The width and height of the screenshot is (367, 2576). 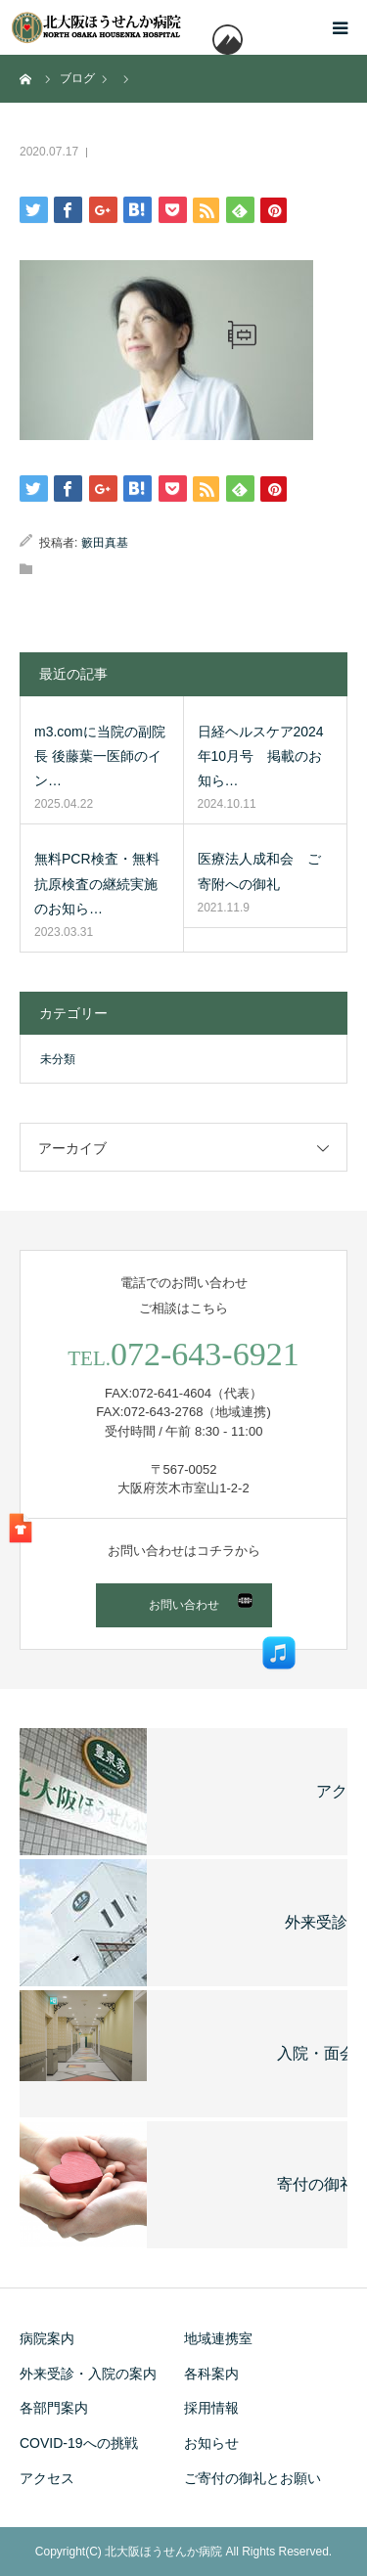 What do you see at coordinates (279, 1653) in the screenshot?
I see `open playmymusic app` at bounding box center [279, 1653].